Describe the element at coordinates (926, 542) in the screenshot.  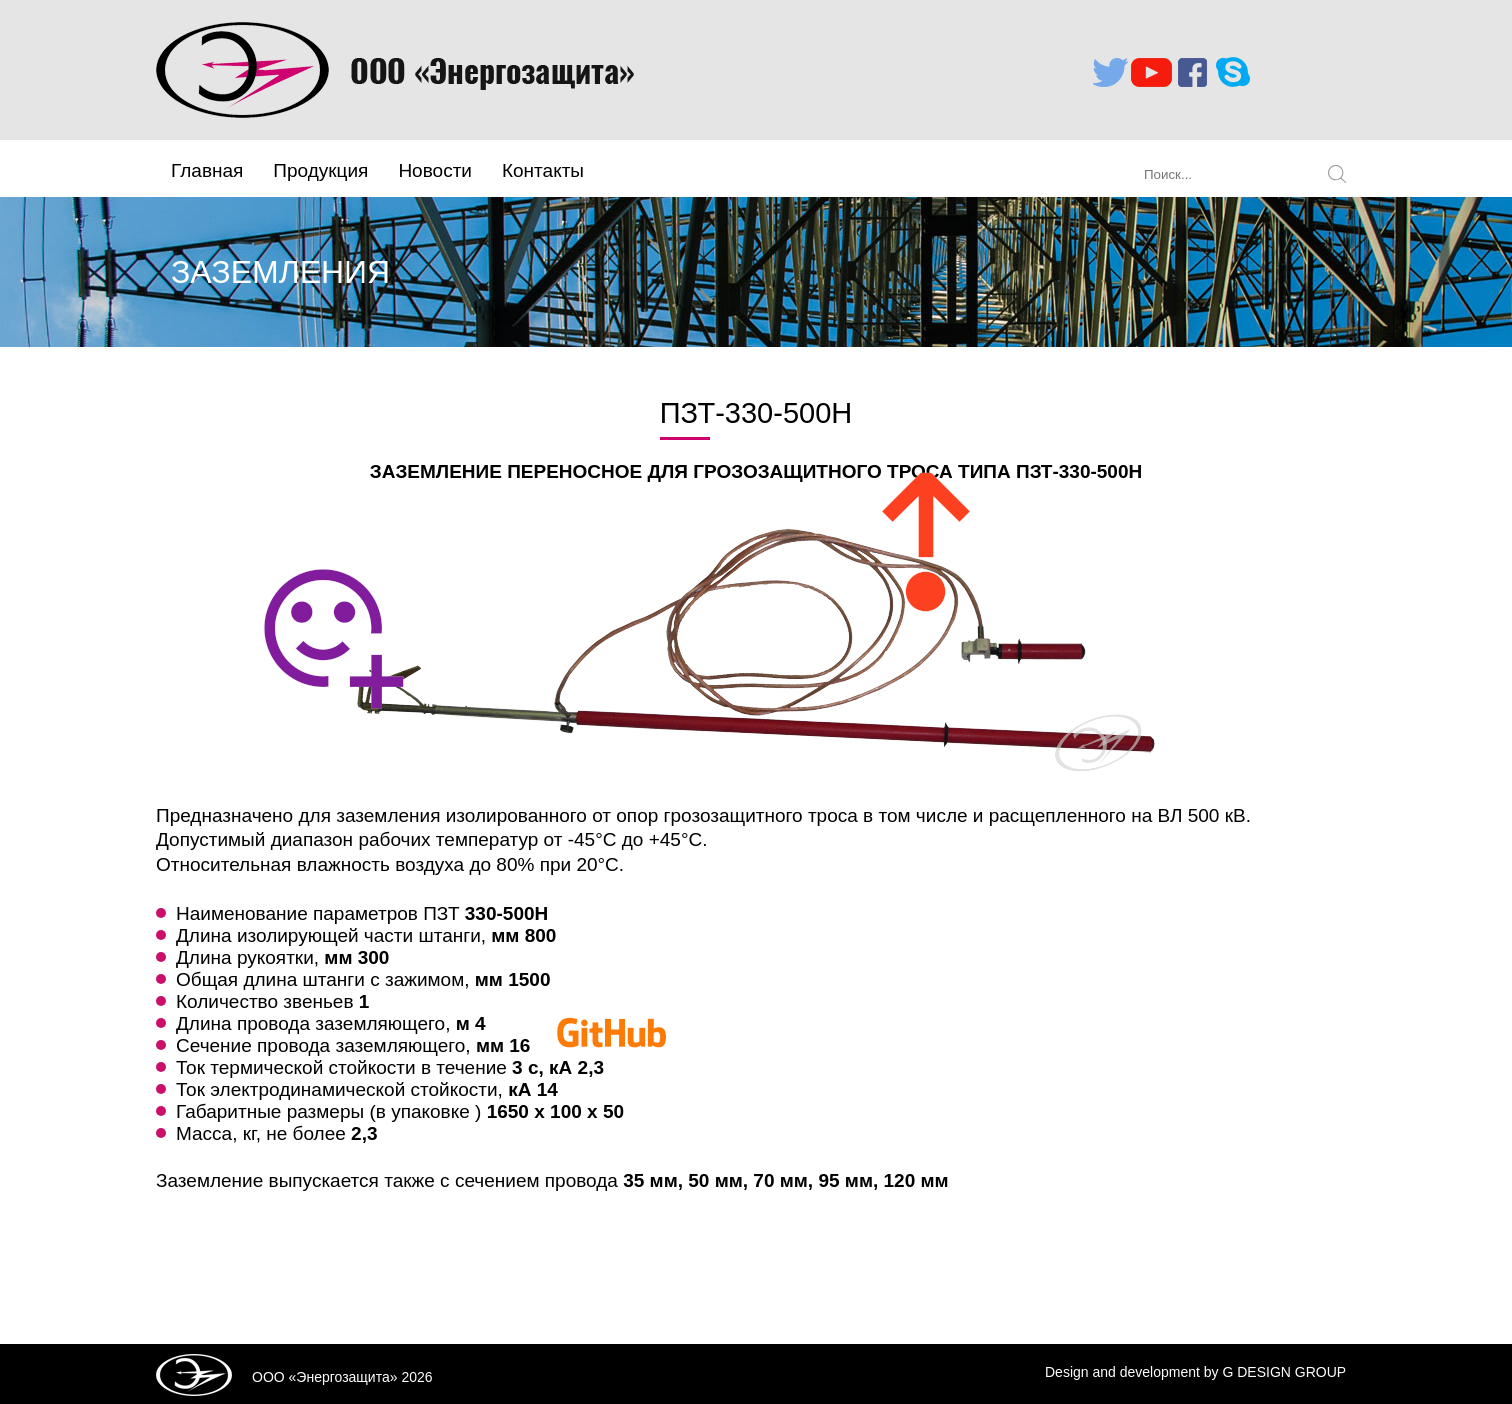
I see `step out of the current function during debugging` at that location.